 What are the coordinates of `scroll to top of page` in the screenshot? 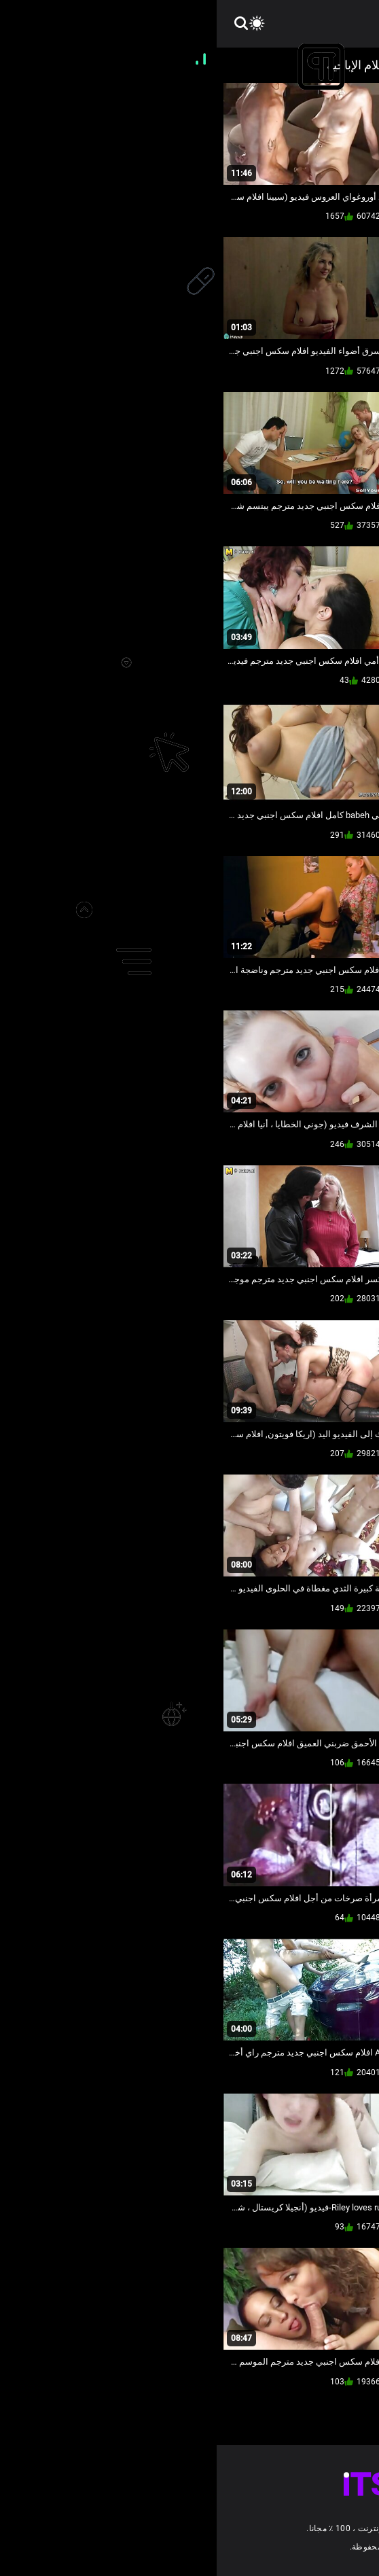 It's located at (84, 910).